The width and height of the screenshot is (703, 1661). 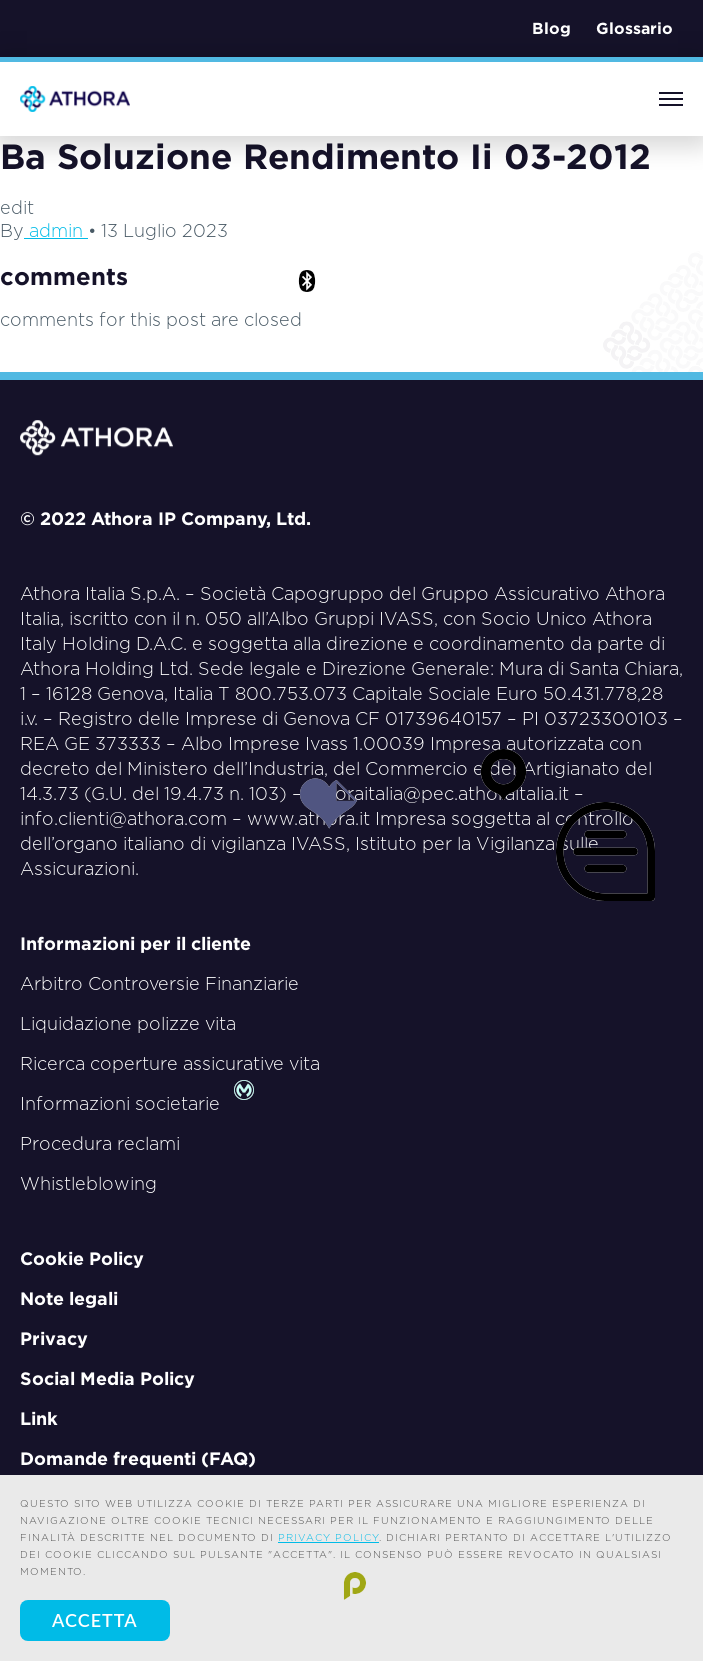 What do you see at coordinates (328, 803) in the screenshot?
I see `open ilovepdf website or app` at bounding box center [328, 803].